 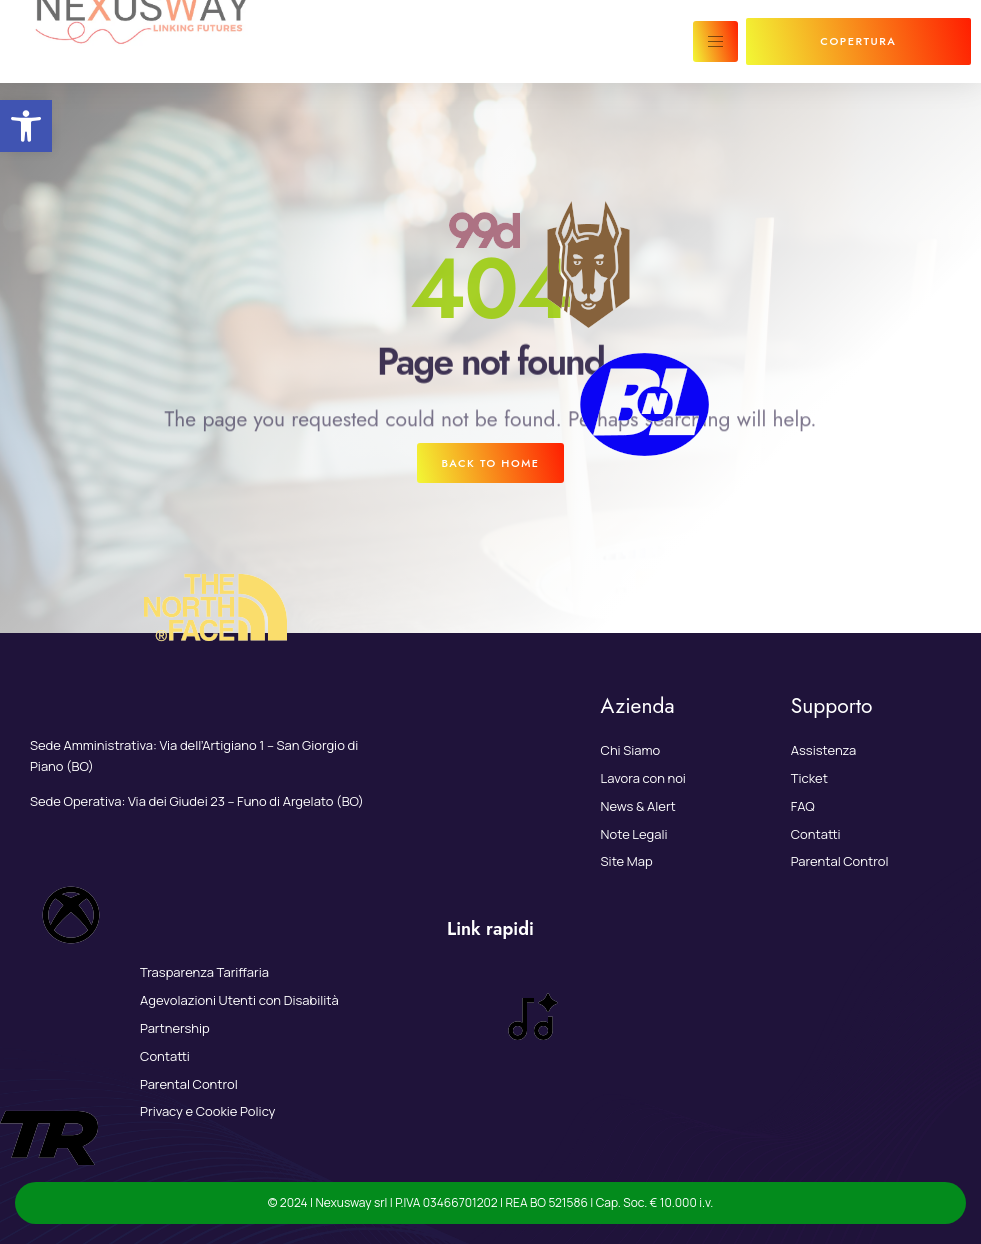 I want to click on access AI-powered music features, so click(x=534, y=1019).